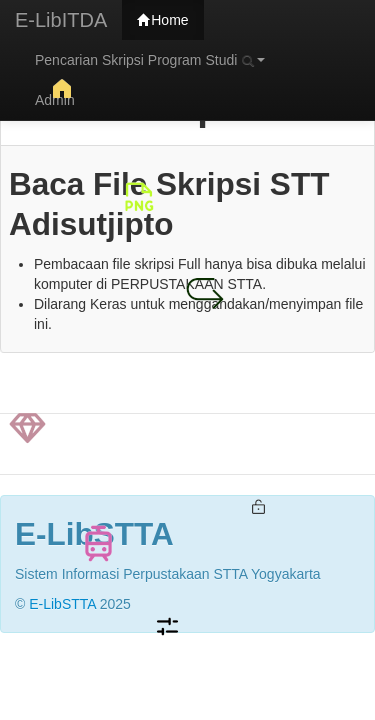  What do you see at coordinates (98, 543) in the screenshot?
I see `view tram or light rail transit options` at bounding box center [98, 543].